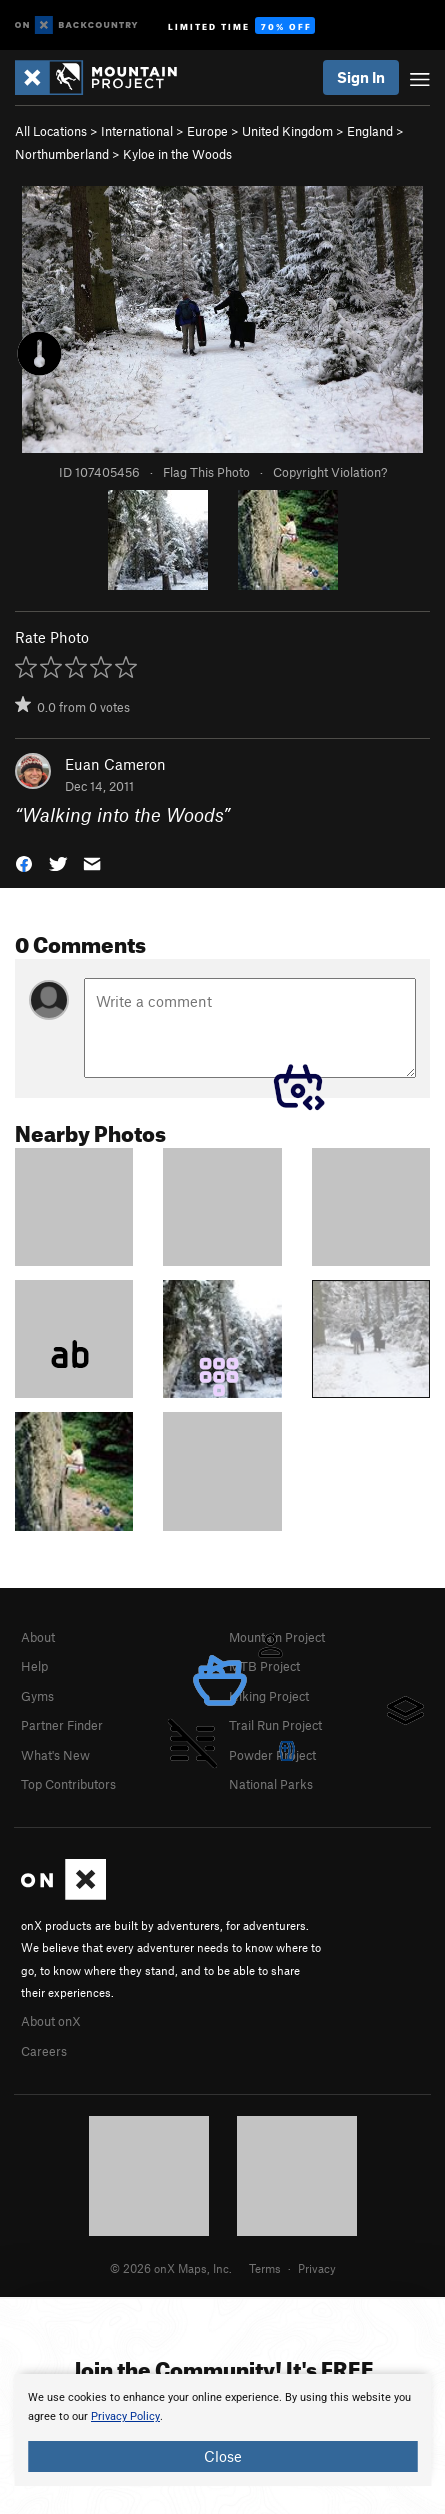 This screenshot has height=2514, width=445. What do you see at coordinates (70, 1354) in the screenshot?
I see `switch to latin alphabet input` at bounding box center [70, 1354].